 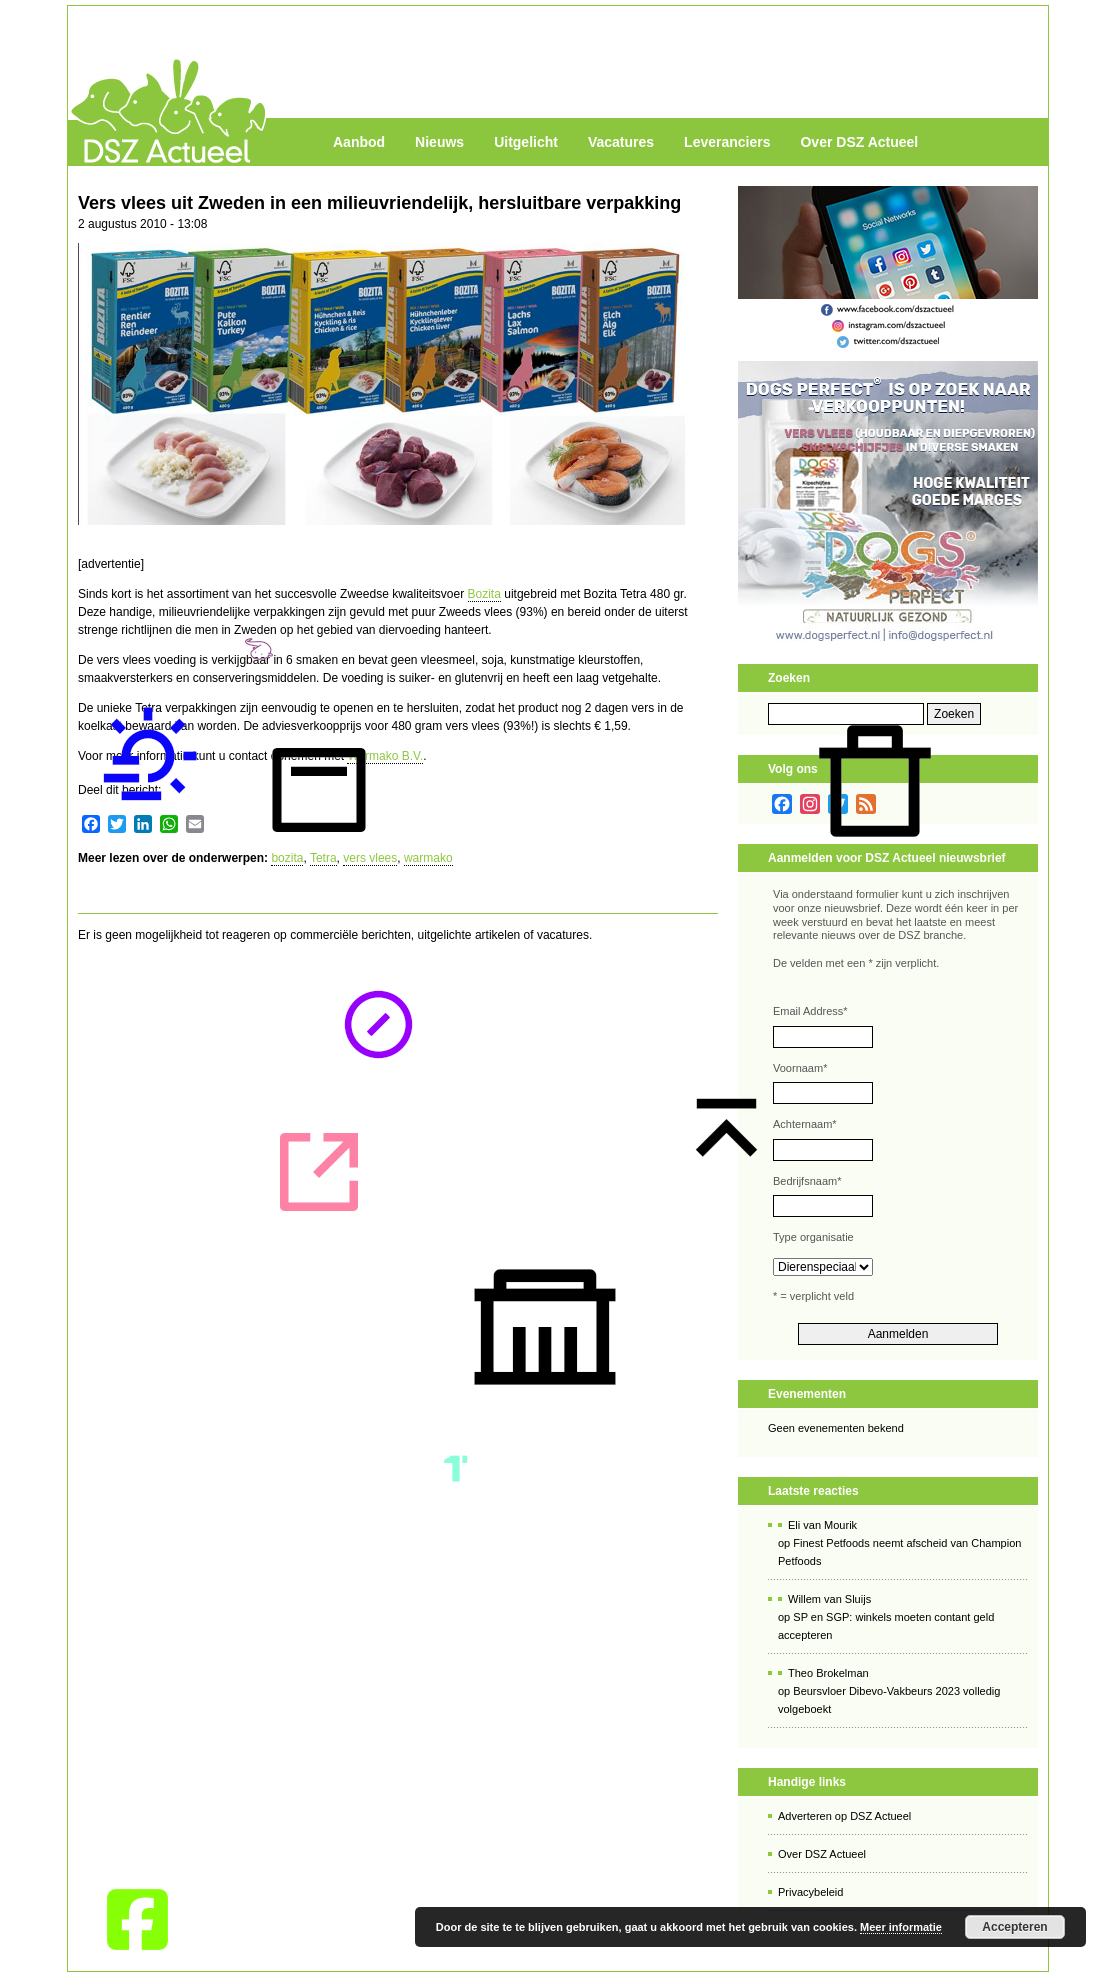 I want to click on indicates foggy or hazy weather conditions, so click(x=148, y=756).